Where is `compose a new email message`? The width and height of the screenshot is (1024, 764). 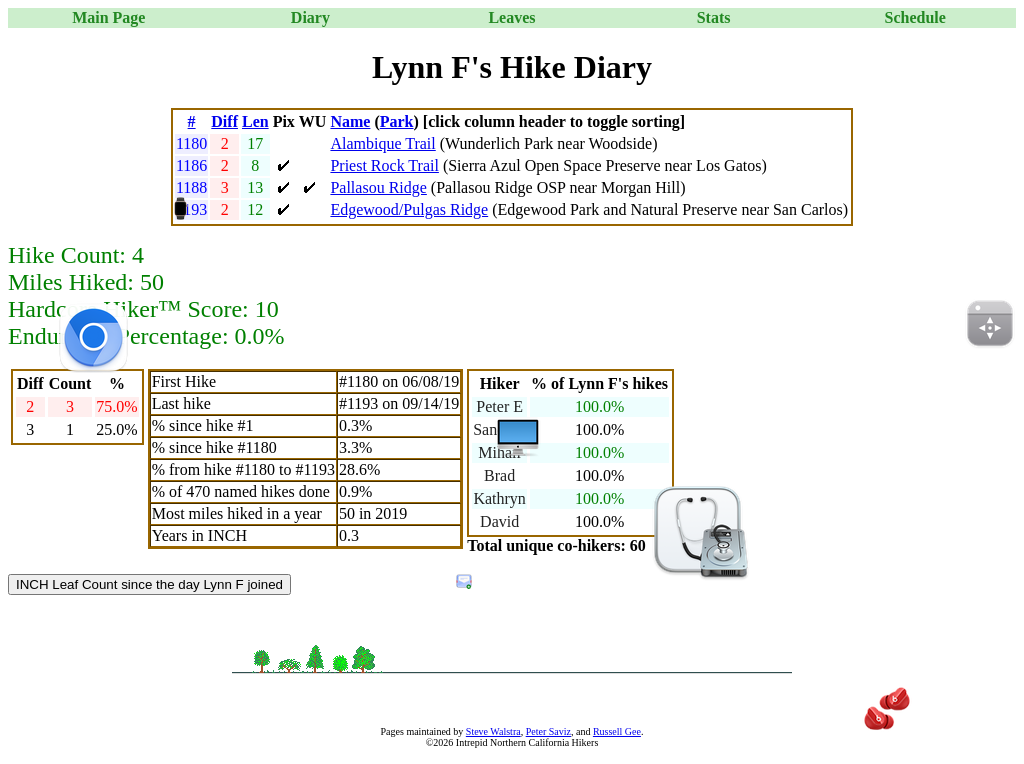
compose a new email message is located at coordinates (464, 581).